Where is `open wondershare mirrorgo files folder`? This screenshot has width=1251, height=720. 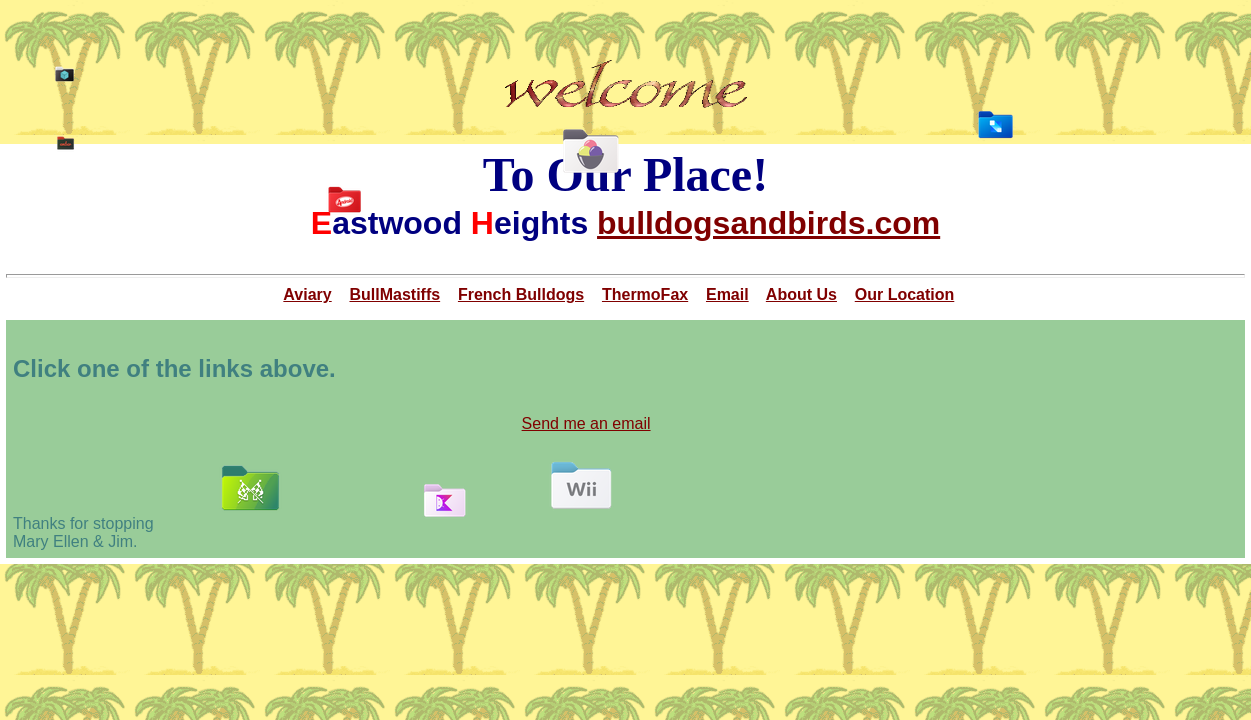
open wondershare mirrorgo files folder is located at coordinates (995, 125).